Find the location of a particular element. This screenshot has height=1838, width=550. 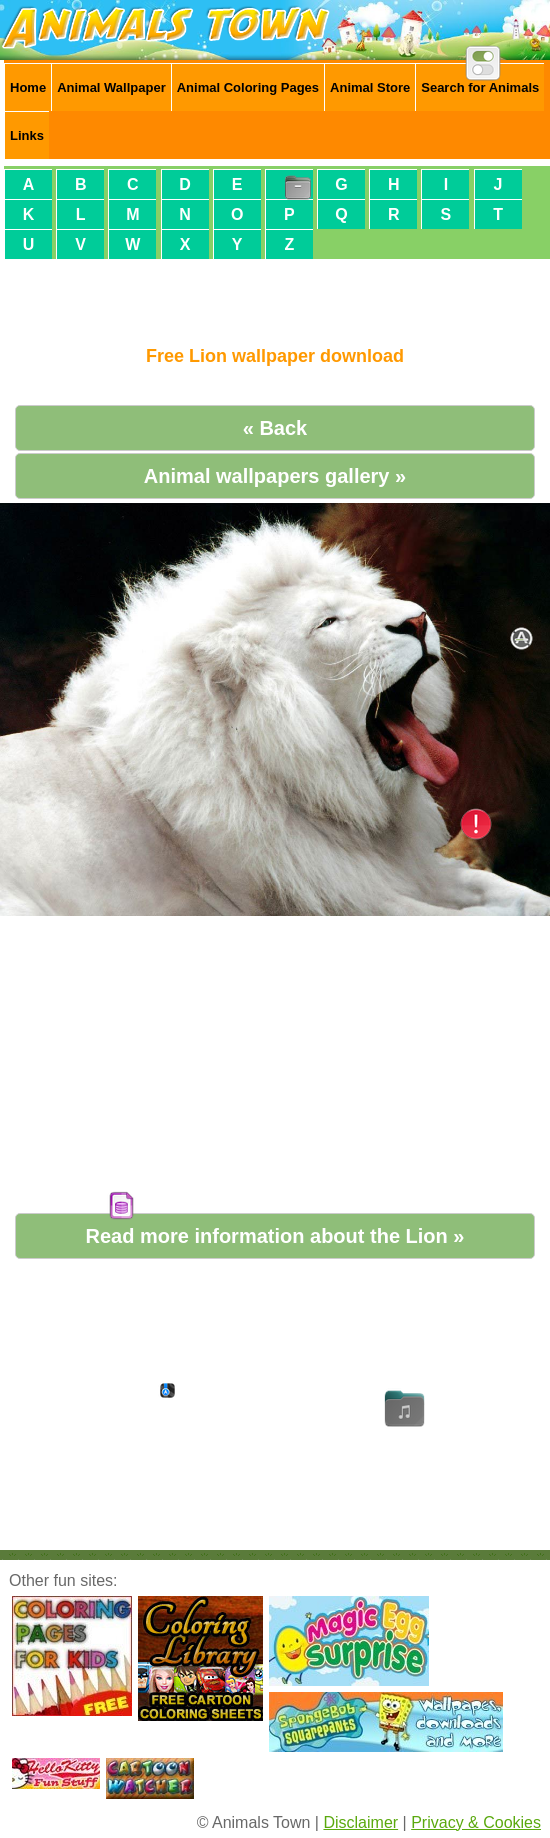

open unity tweak tool settings is located at coordinates (483, 63).